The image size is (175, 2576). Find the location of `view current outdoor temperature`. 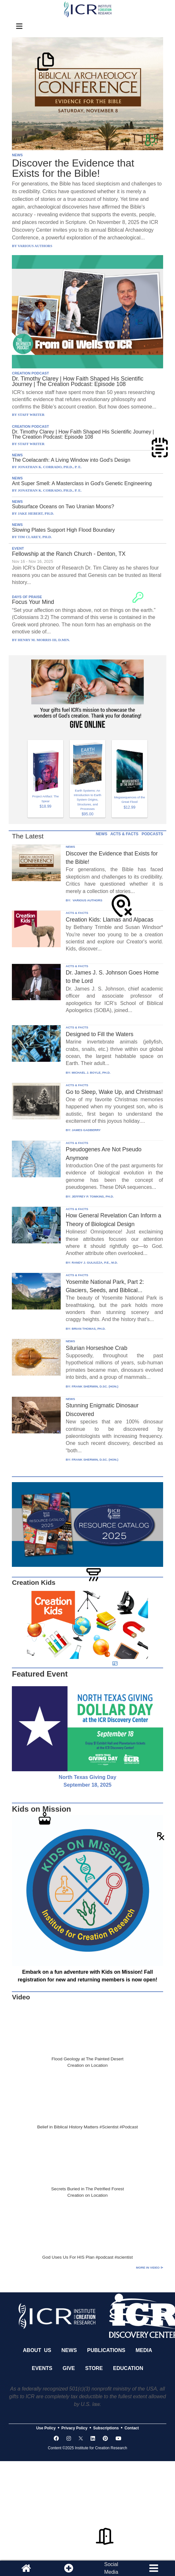

view current outdoor temperature is located at coordinates (152, 140).